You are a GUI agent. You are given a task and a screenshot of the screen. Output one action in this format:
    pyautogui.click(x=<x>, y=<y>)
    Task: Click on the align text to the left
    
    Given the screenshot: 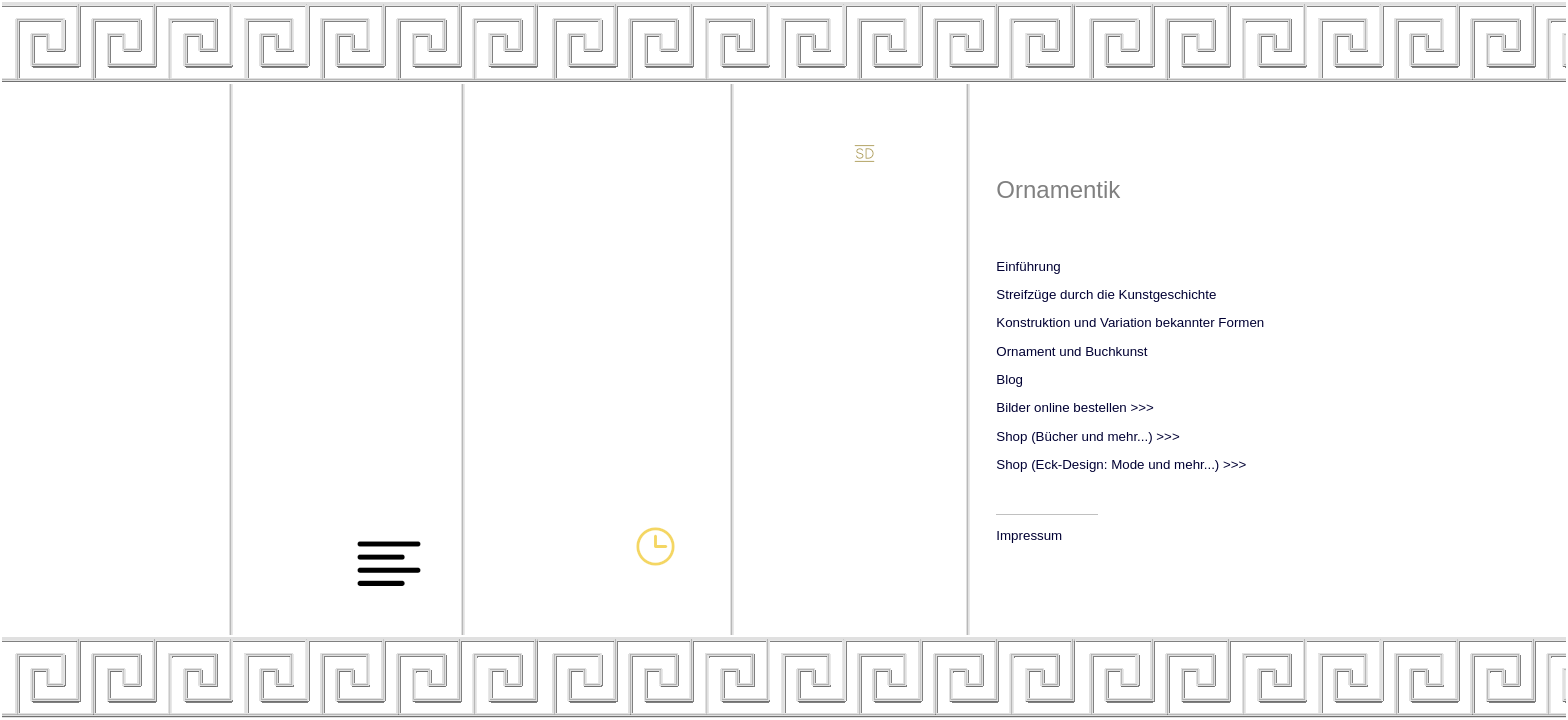 What is the action you would take?
    pyautogui.click(x=389, y=565)
    